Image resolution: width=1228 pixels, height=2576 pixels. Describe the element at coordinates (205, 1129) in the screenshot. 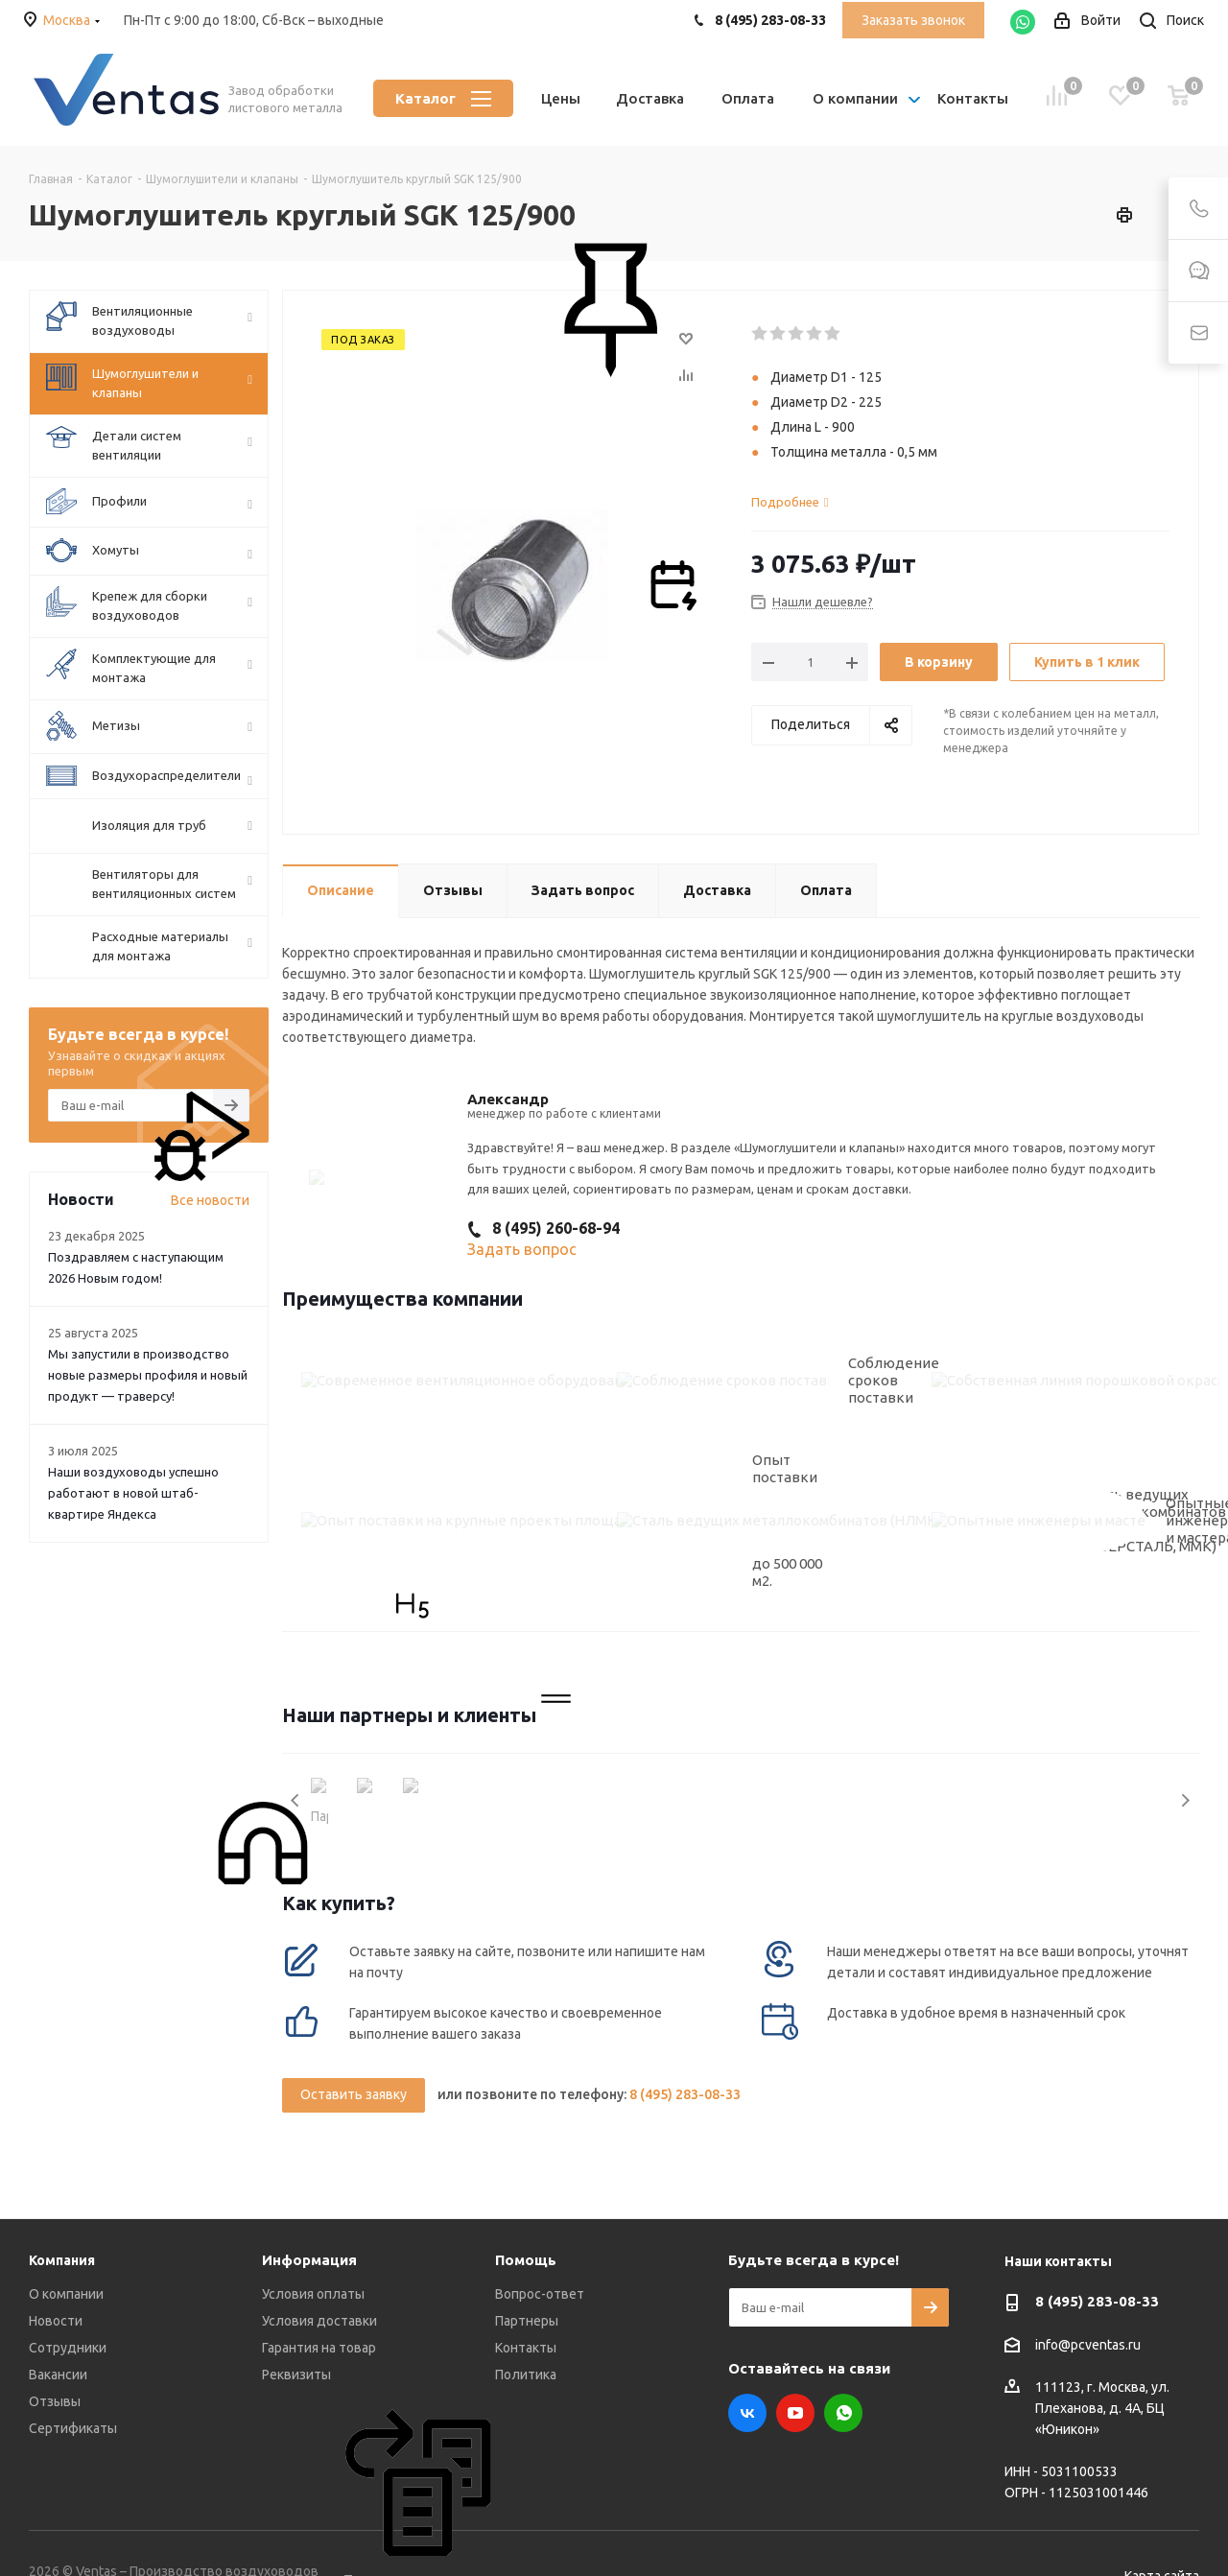

I see `start debugging session` at that location.